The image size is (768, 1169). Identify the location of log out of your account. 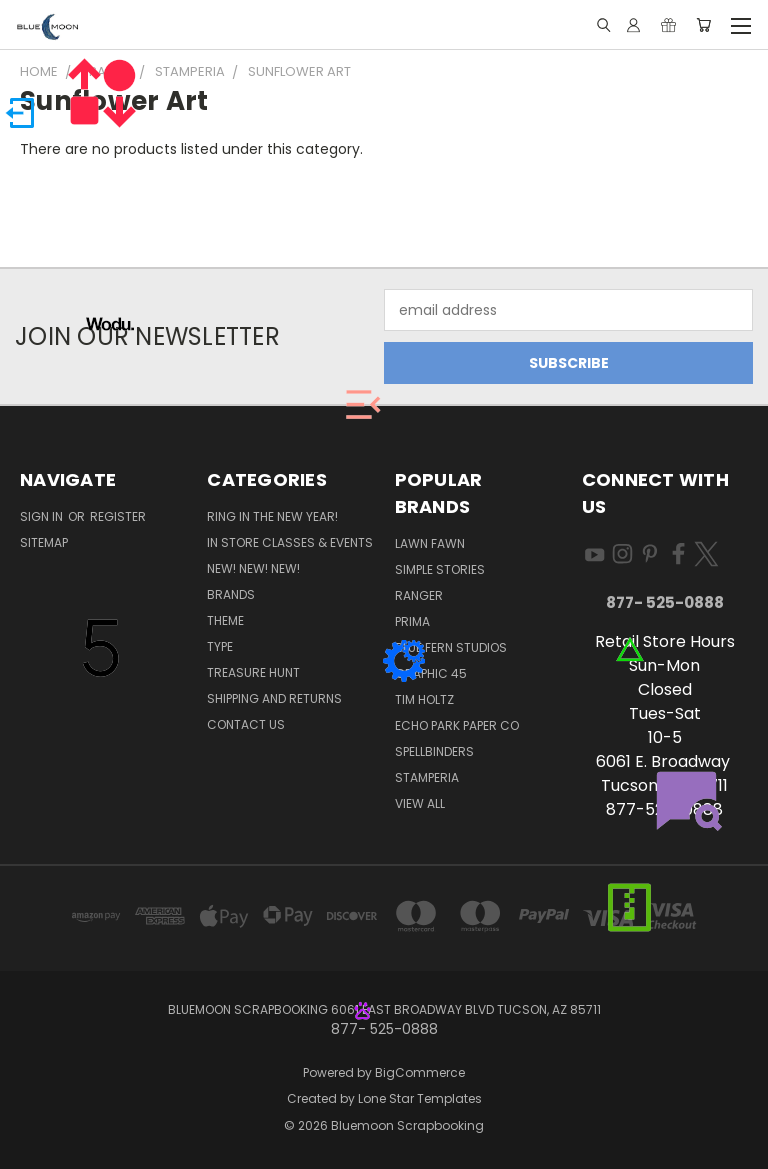
(22, 113).